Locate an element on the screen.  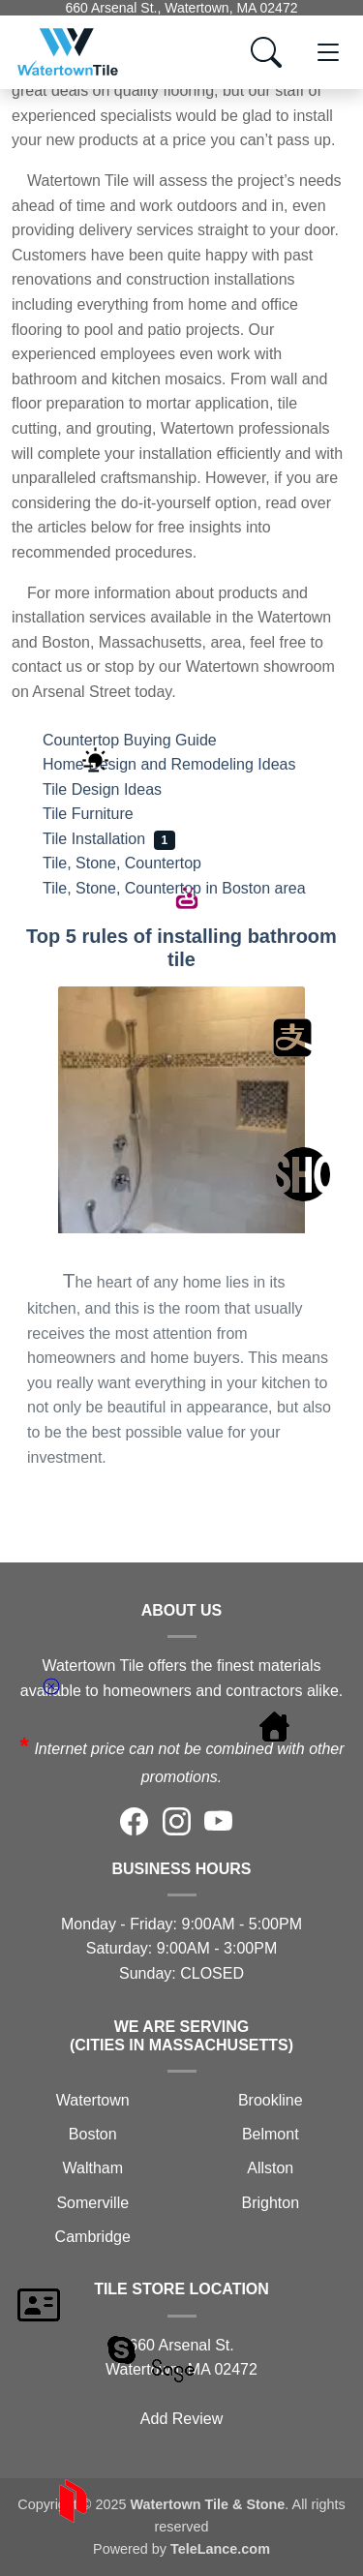
go to home screen is located at coordinates (274, 1726).